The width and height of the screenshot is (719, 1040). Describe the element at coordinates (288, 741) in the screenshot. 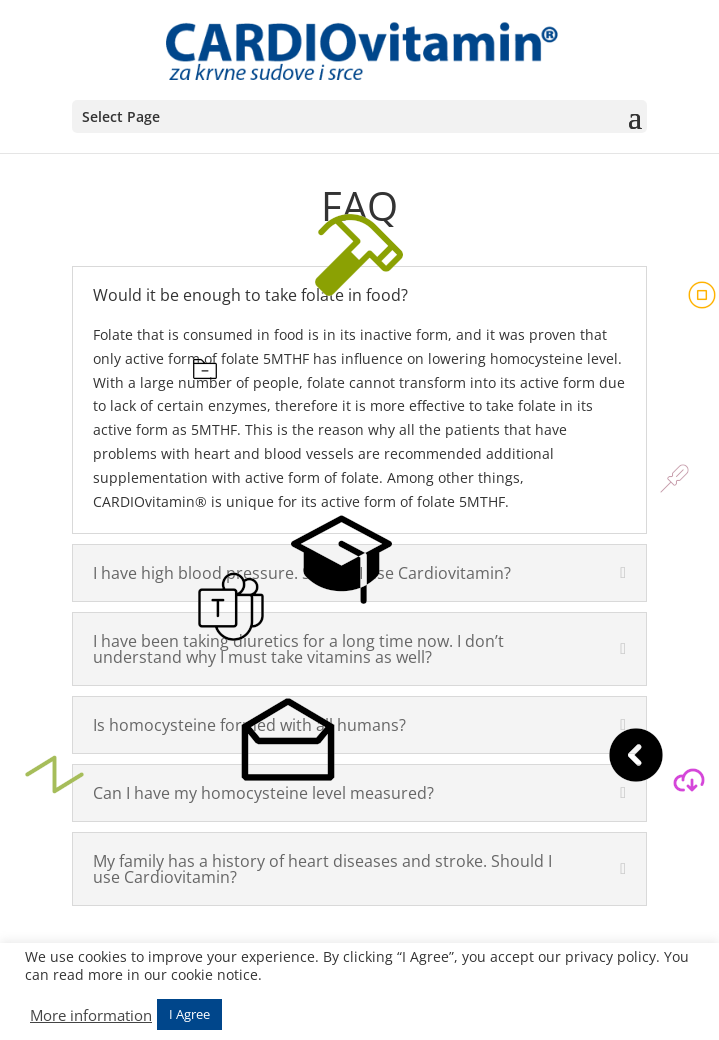

I see `an opened or read email message` at that location.